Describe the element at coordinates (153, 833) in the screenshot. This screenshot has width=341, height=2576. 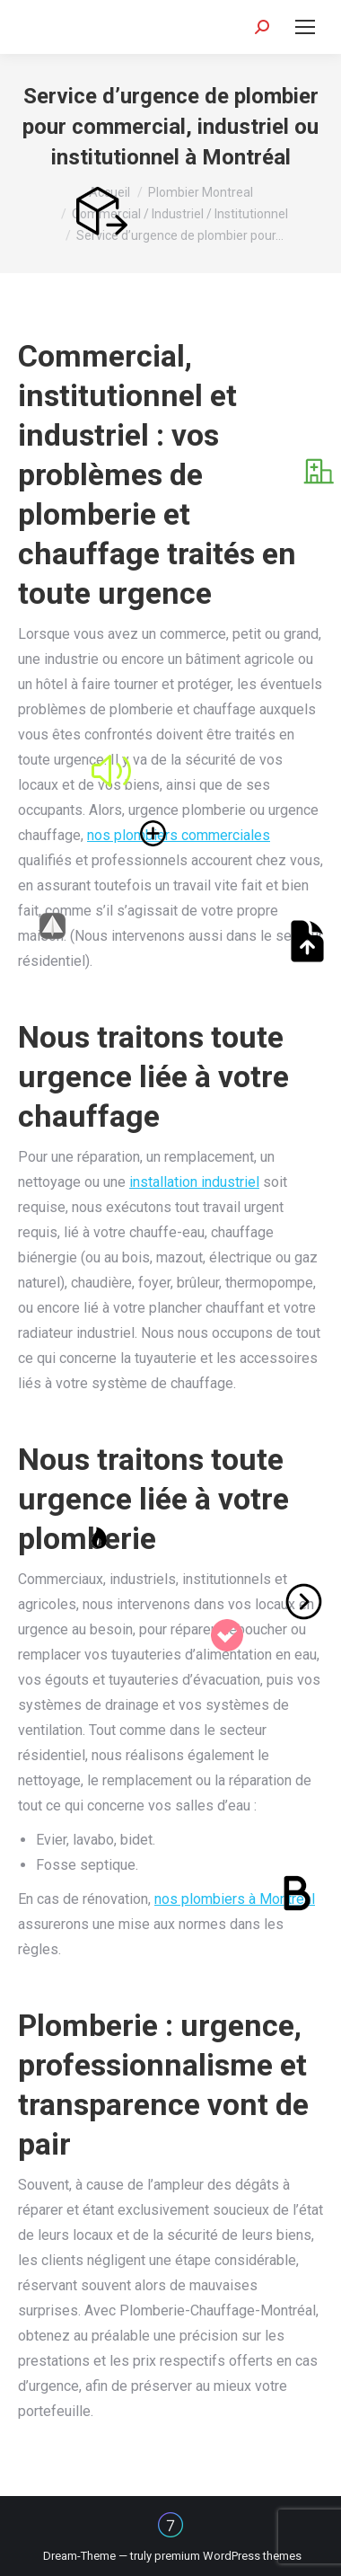
I see `add a new item` at that location.